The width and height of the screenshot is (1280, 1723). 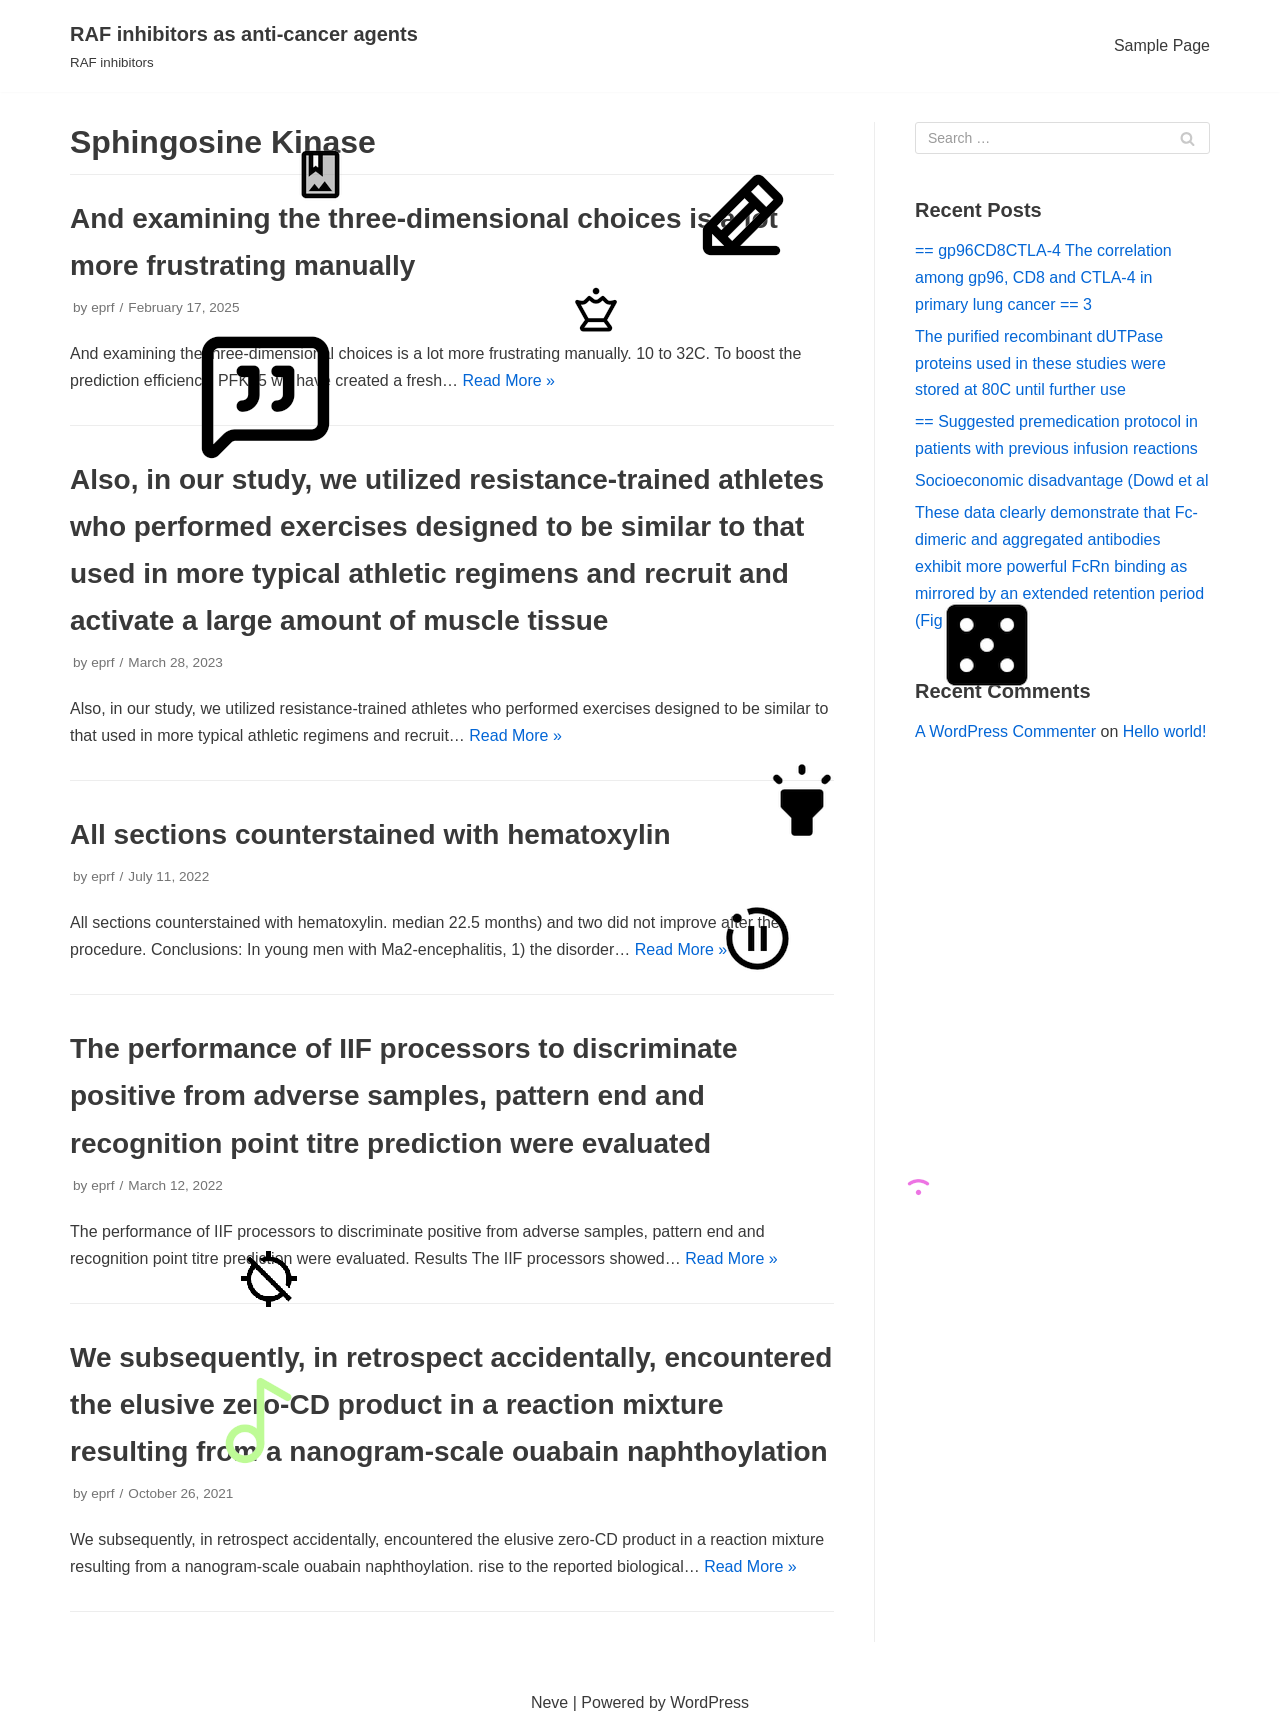 I want to click on select queen piece in chess game, so click(x=596, y=310).